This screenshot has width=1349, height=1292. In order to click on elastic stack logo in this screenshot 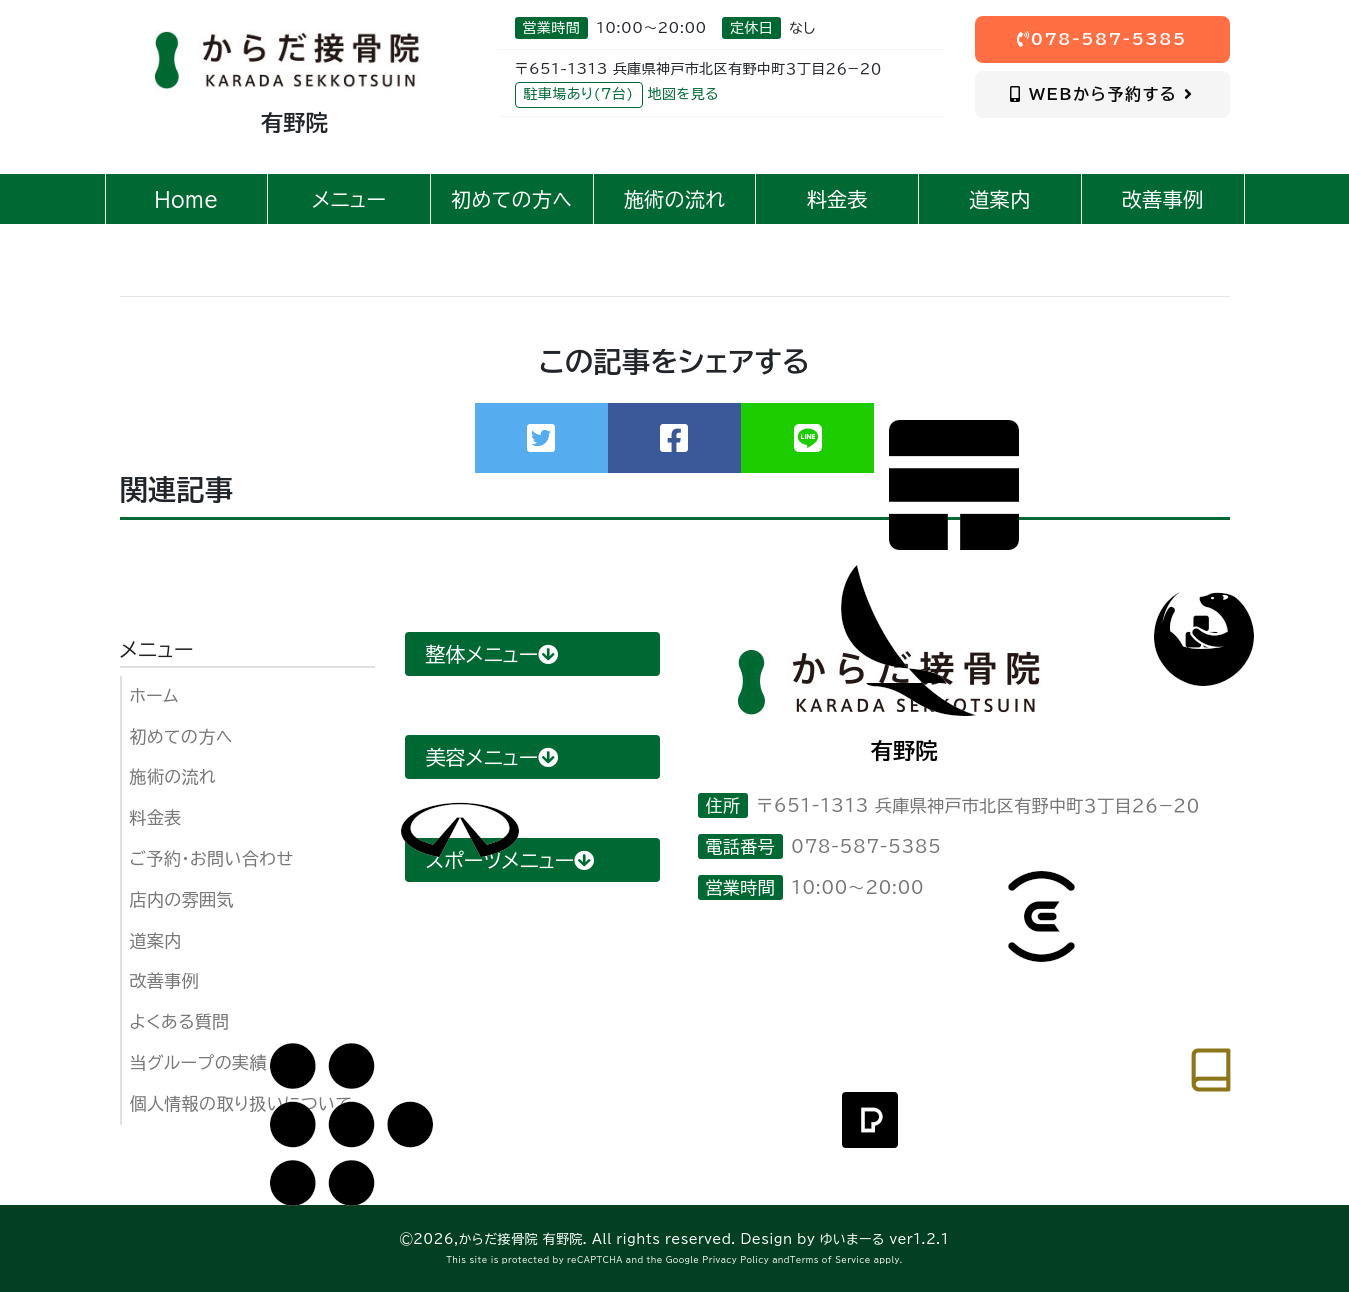, I will do `click(954, 485)`.